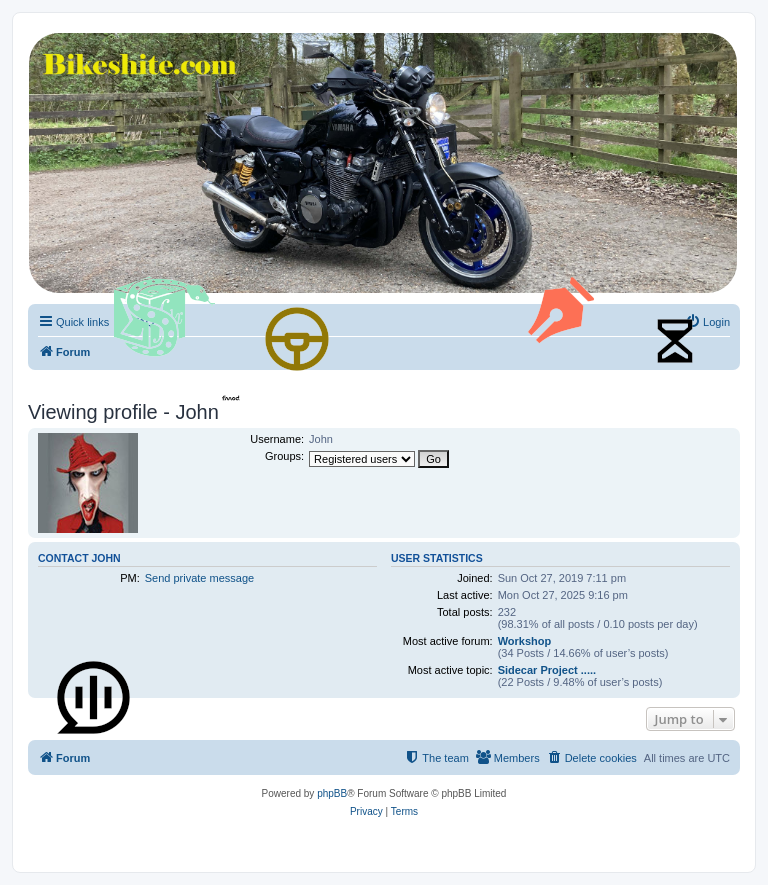  What do you see at coordinates (297, 339) in the screenshot?
I see `access driving or navigation mode` at bounding box center [297, 339].